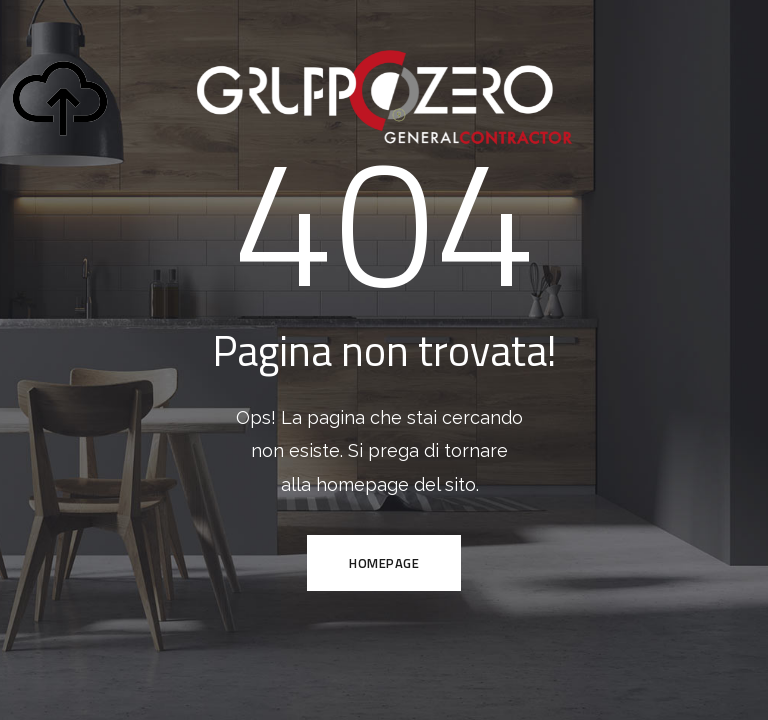 The width and height of the screenshot is (768, 720). What do you see at coordinates (399, 115) in the screenshot?
I see `indicates nine items or notifications` at bounding box center [399, 115].